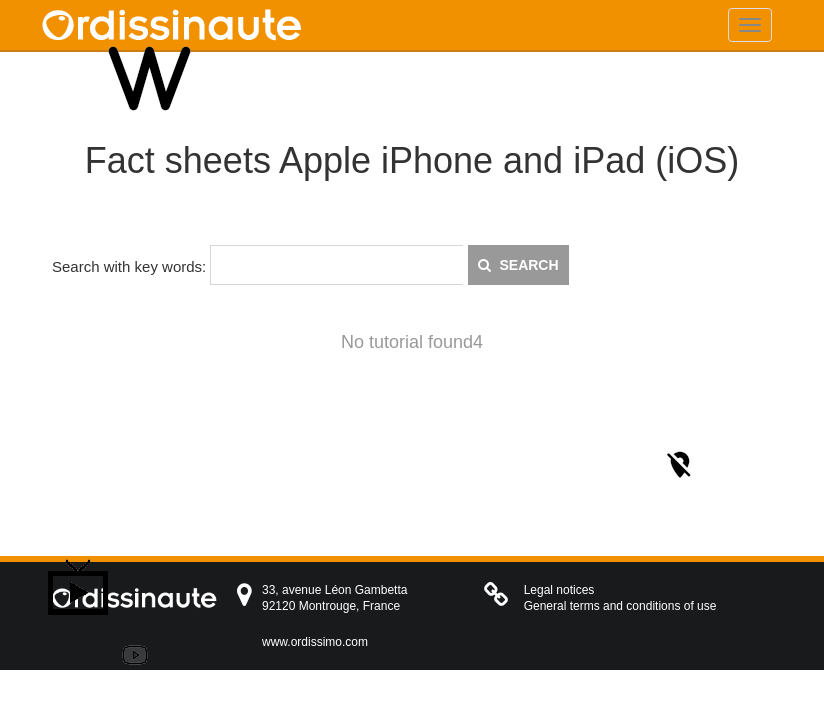  Describe the element at coordinates (680, 465) in the screenshot. I see `disable location services` at that location.